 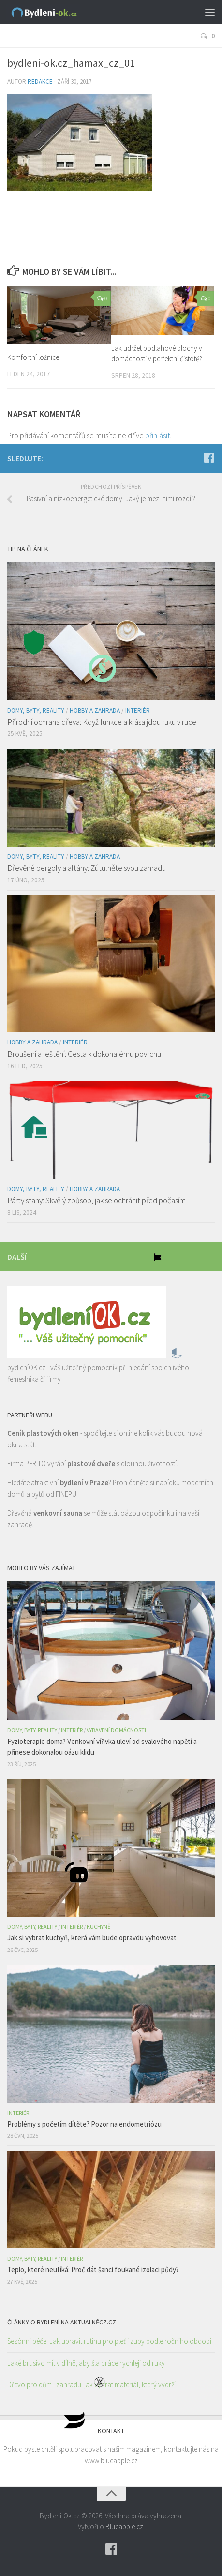 What do you see at coordinates (177, 1353) in the screenshot?
I see `visit nexon's website or services` at bounding box center [177, 1353].